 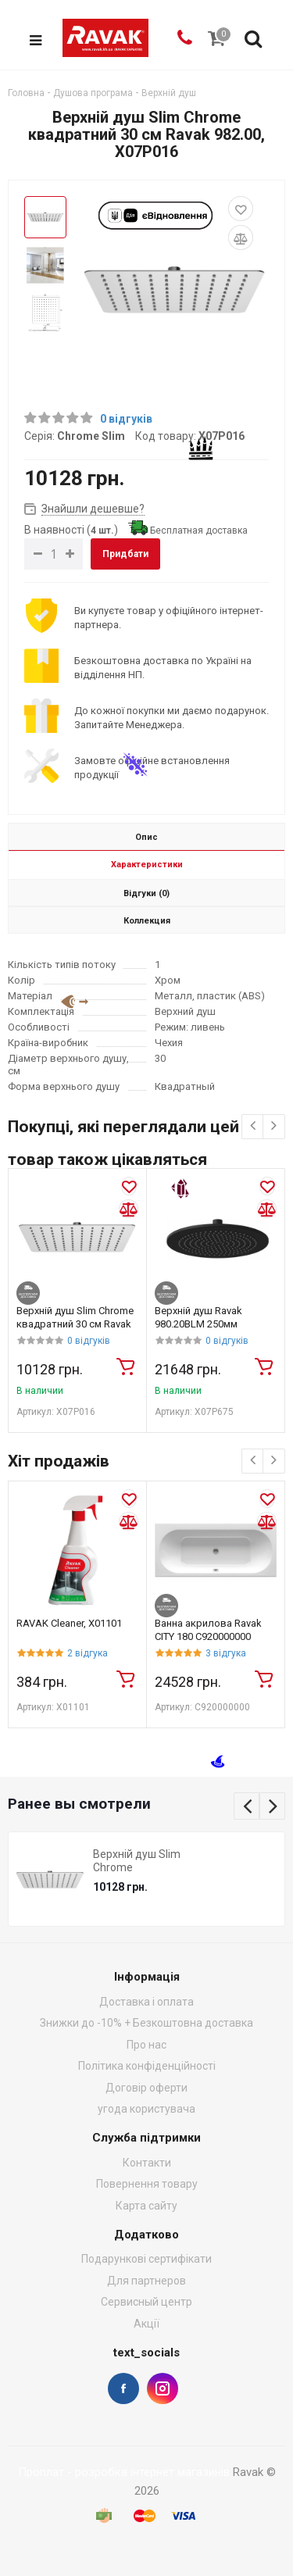 What do you see at coordinates (180, 1188) in the screenshot?
I see `collect or interact with a magic crystal item` at bounding box center [180, 1188].